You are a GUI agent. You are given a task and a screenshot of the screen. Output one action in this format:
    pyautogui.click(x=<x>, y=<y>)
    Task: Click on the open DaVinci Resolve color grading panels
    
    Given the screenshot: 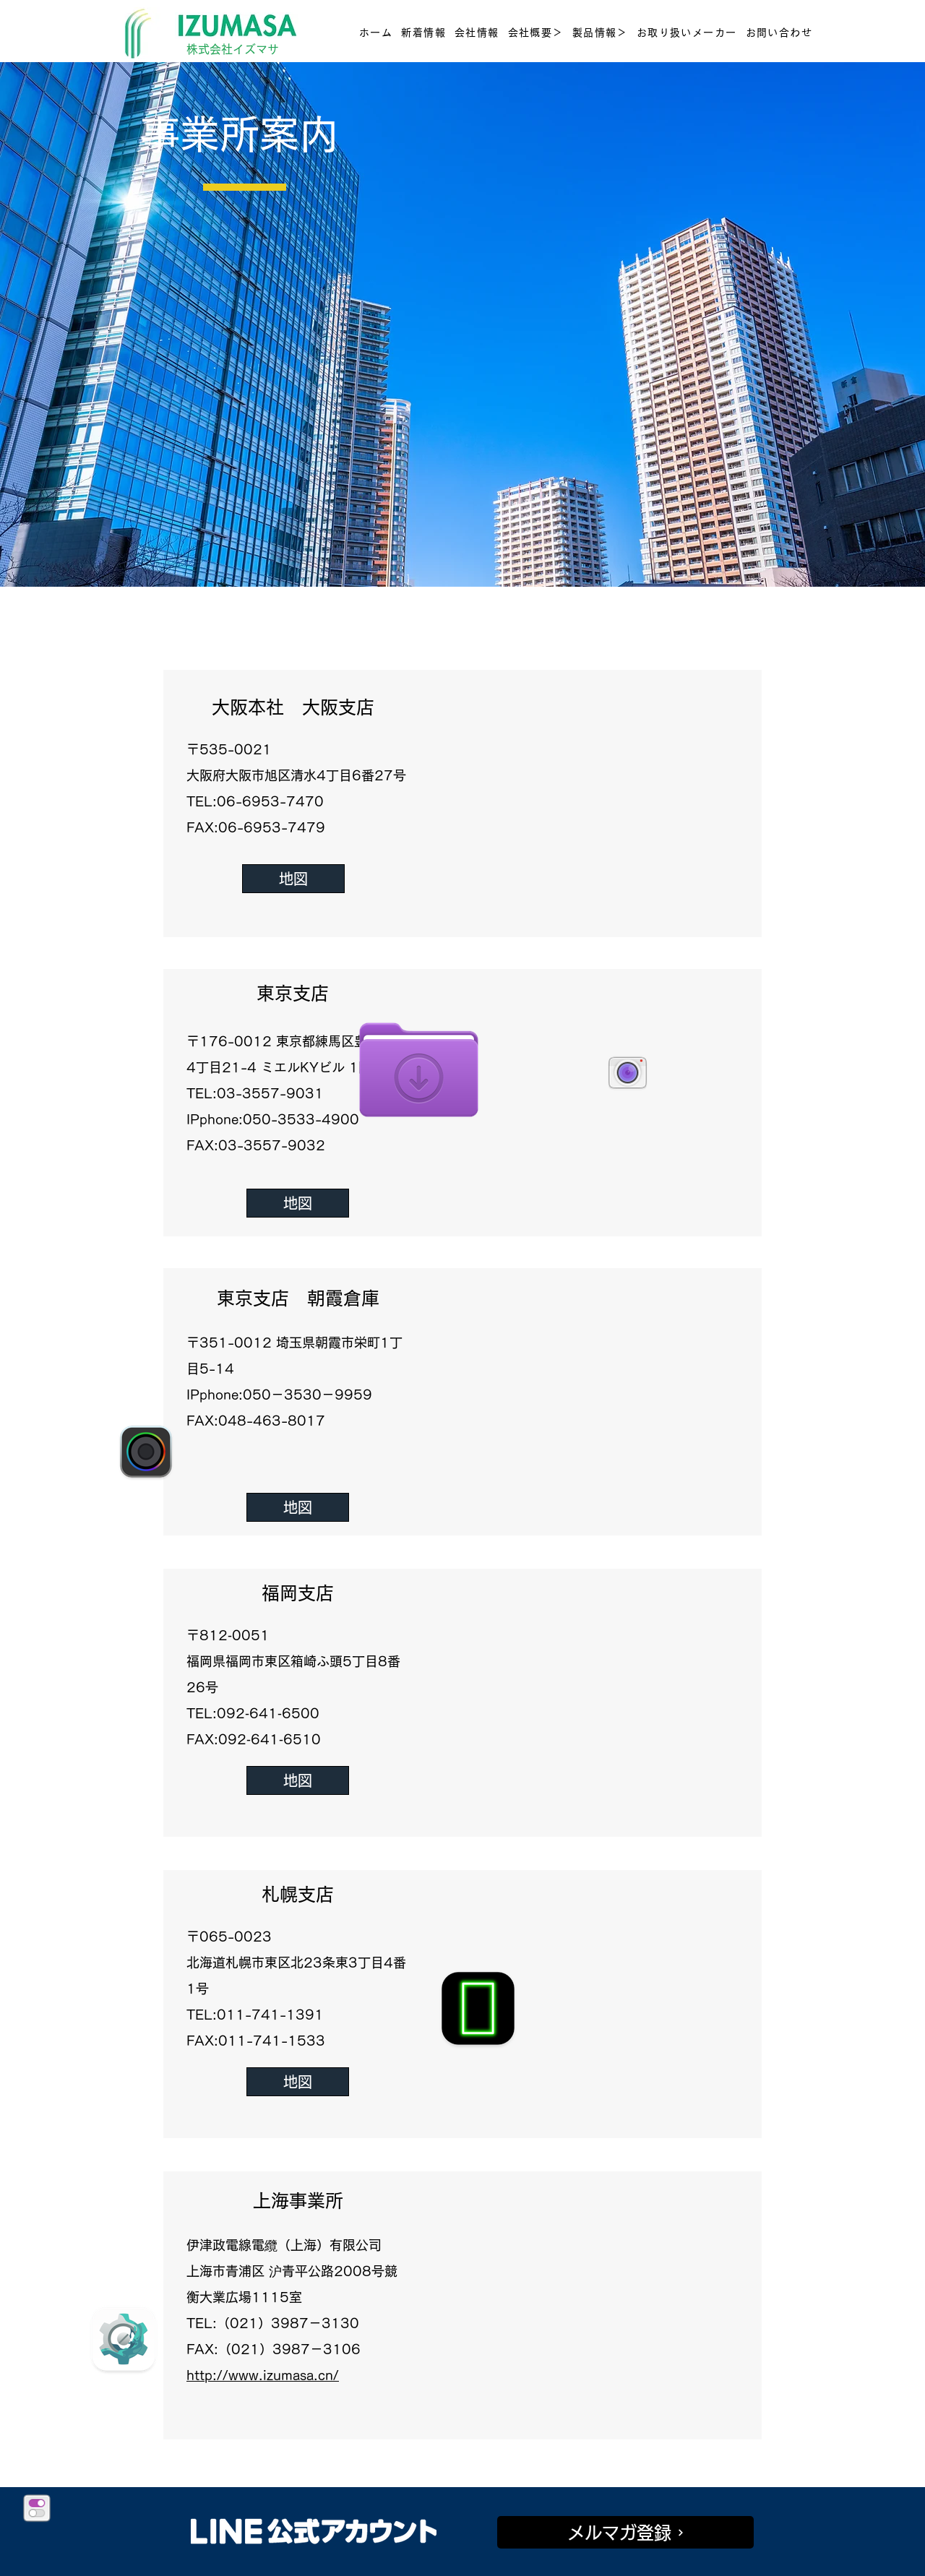 What is the action you would take?
    pyautogui.click(x=146, y=1452)
    